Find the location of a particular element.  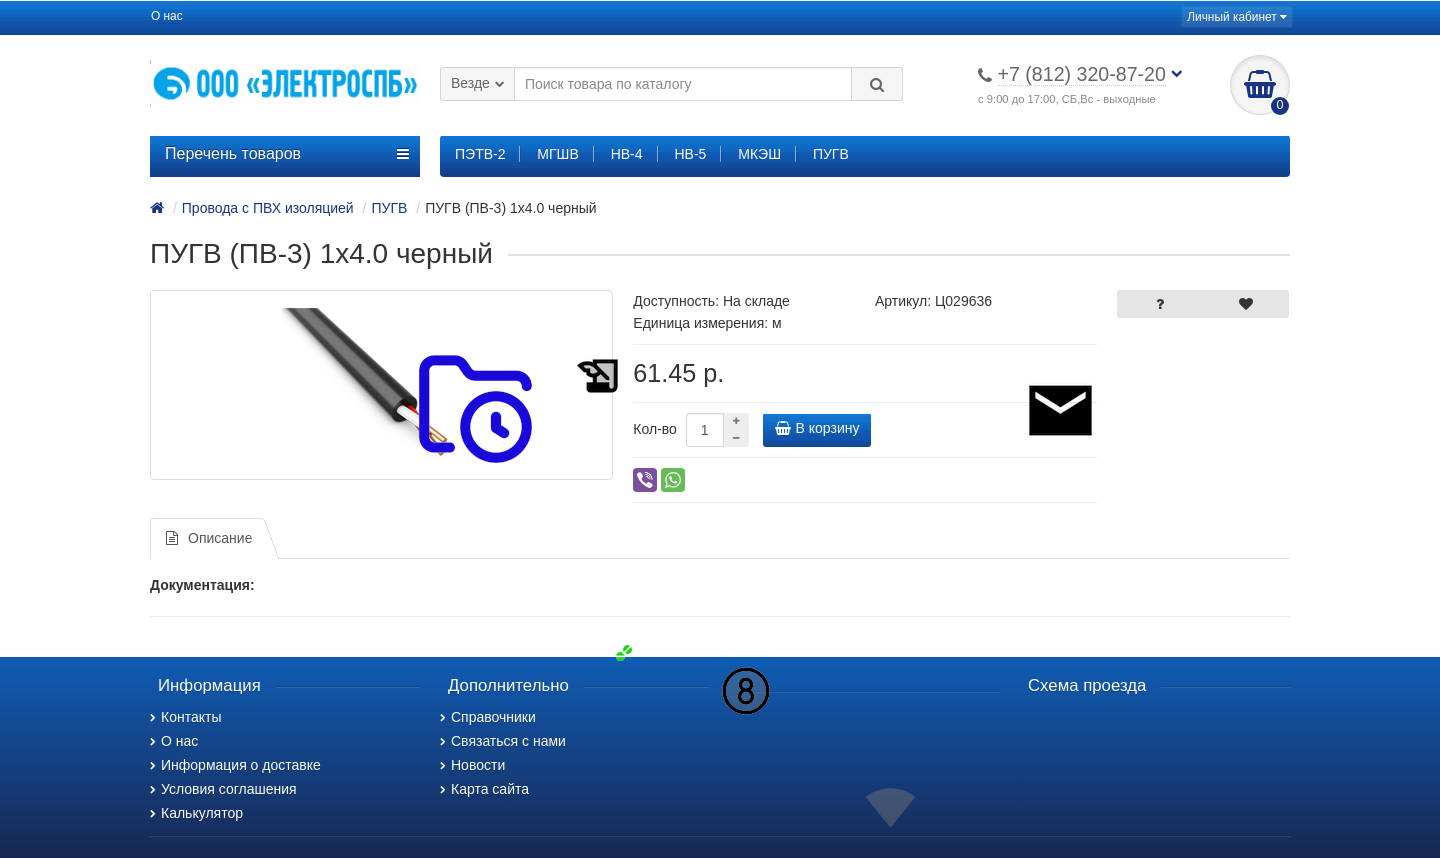

access medication or pharmacy information is located at coordinates (624, 653).